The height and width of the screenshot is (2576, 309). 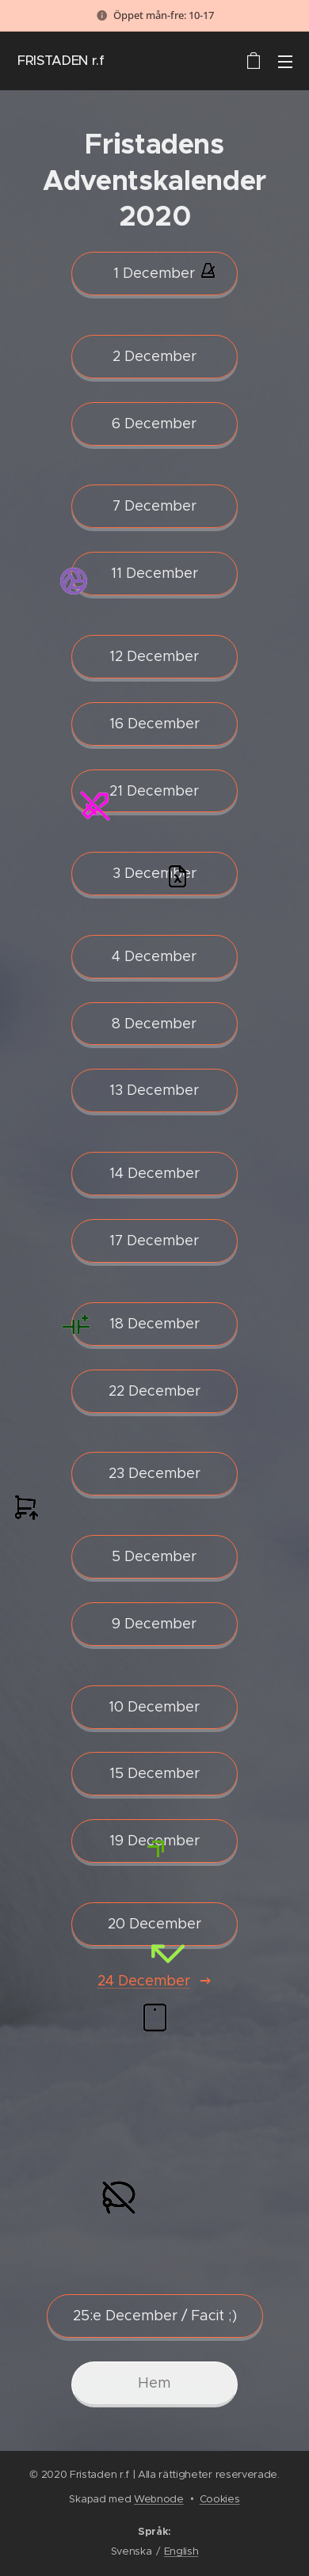 What do you see at coordinates (25, 1507) in the screenshot?
I see `upload items to your cart` at bounding box center [25, 1507].